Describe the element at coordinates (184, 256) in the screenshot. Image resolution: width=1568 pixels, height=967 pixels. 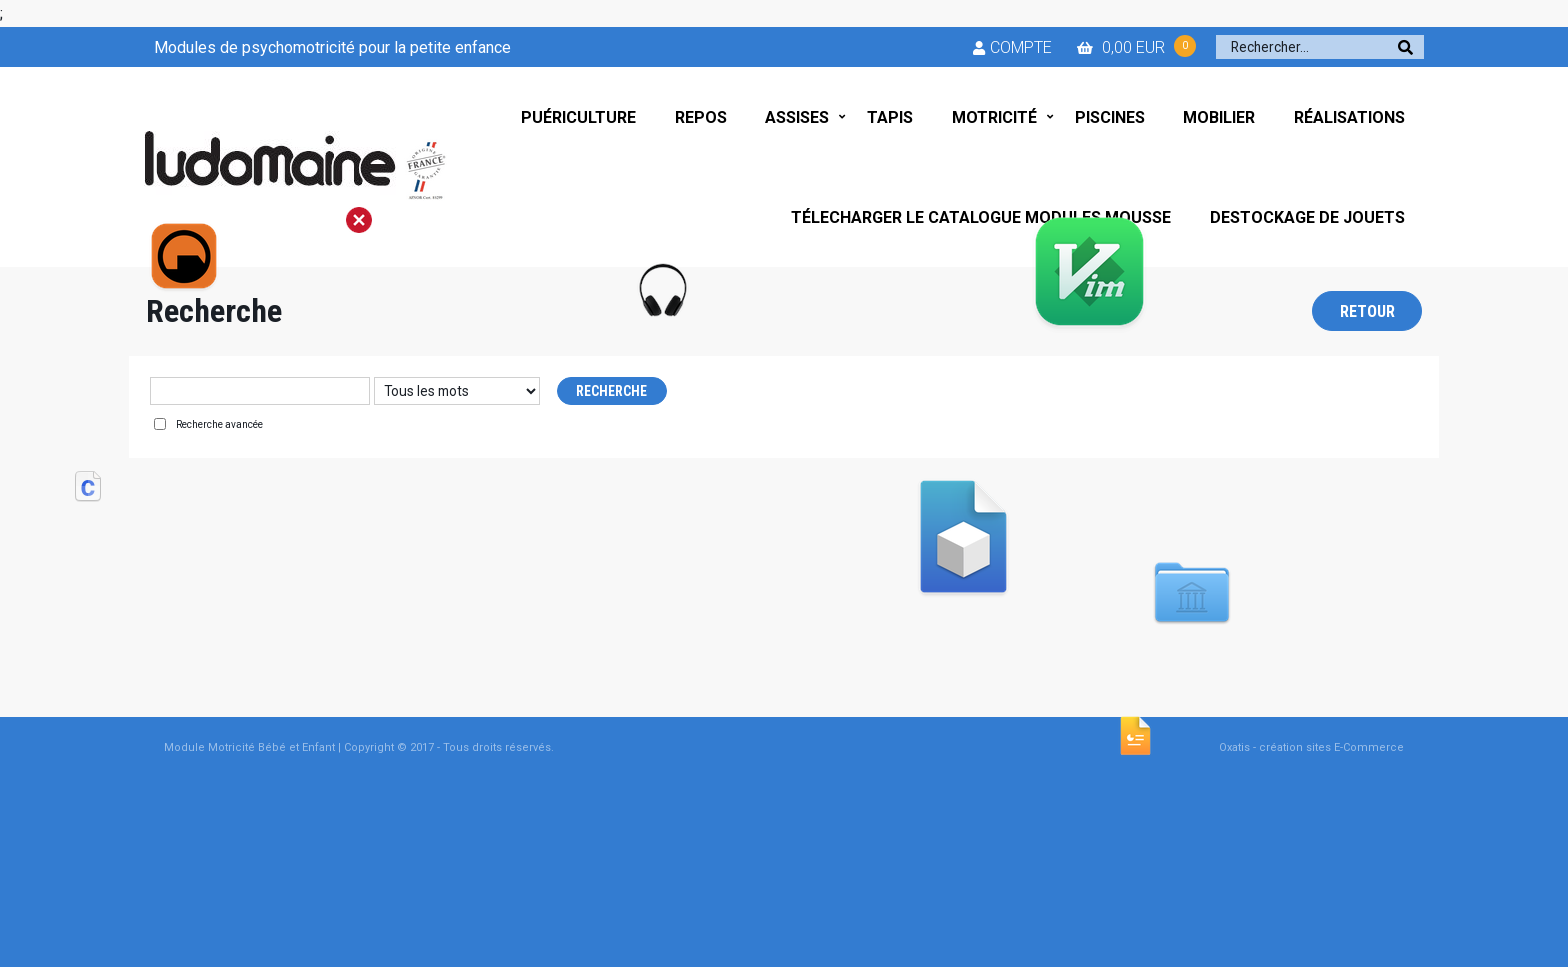
I see `launch the Black Mesa game application` at that location.